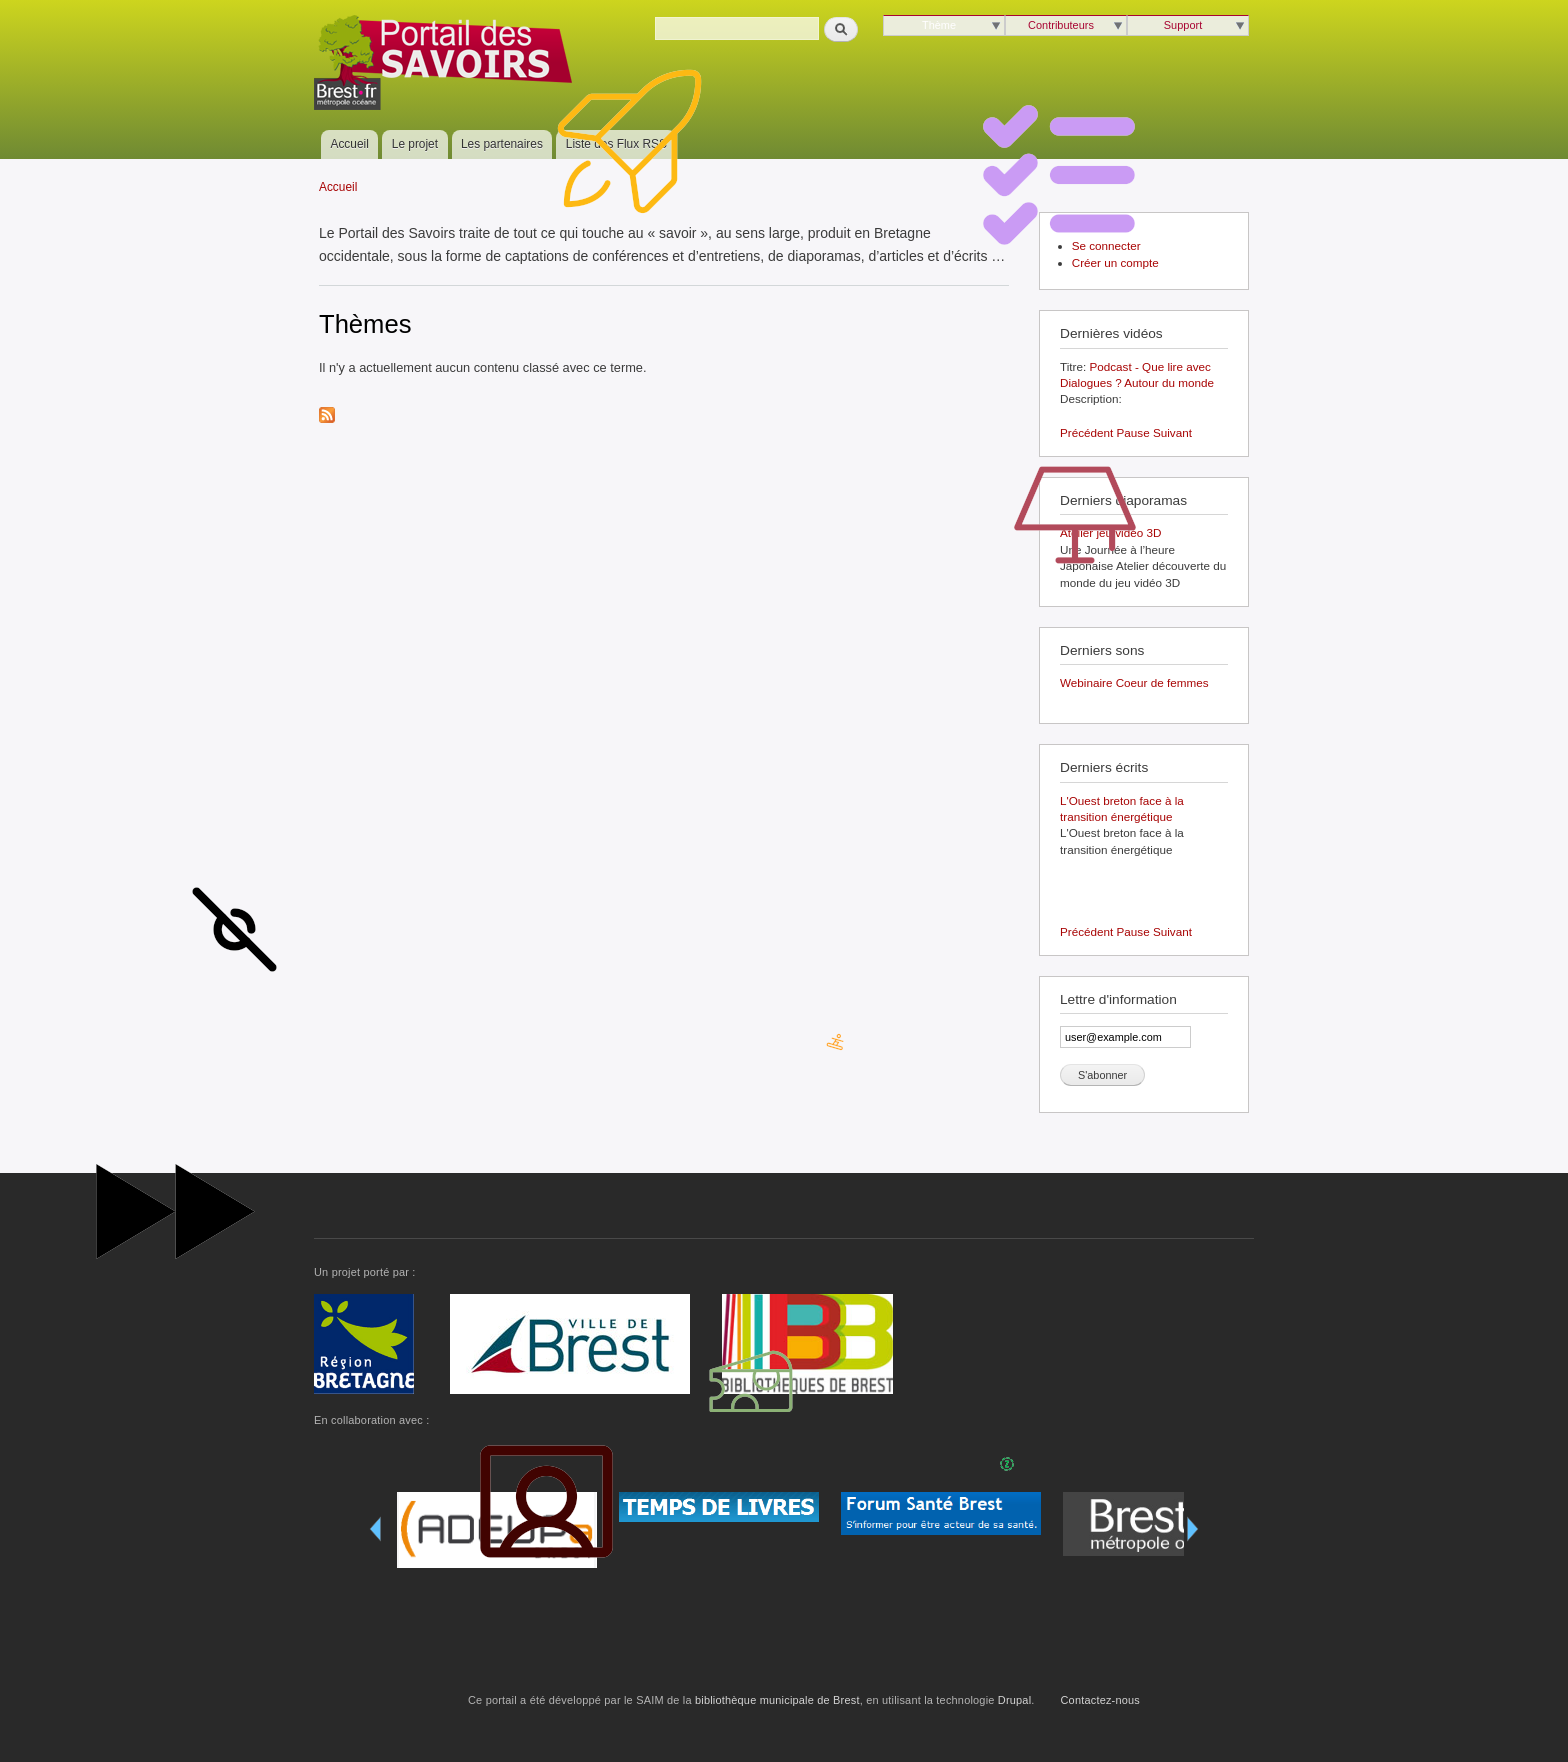 The height and width of the screenshot is (1762, 1568). Describe the element at coordinates (751, 1386) in the screenshot. I see `cheese or dairy category in a food app` at that location.